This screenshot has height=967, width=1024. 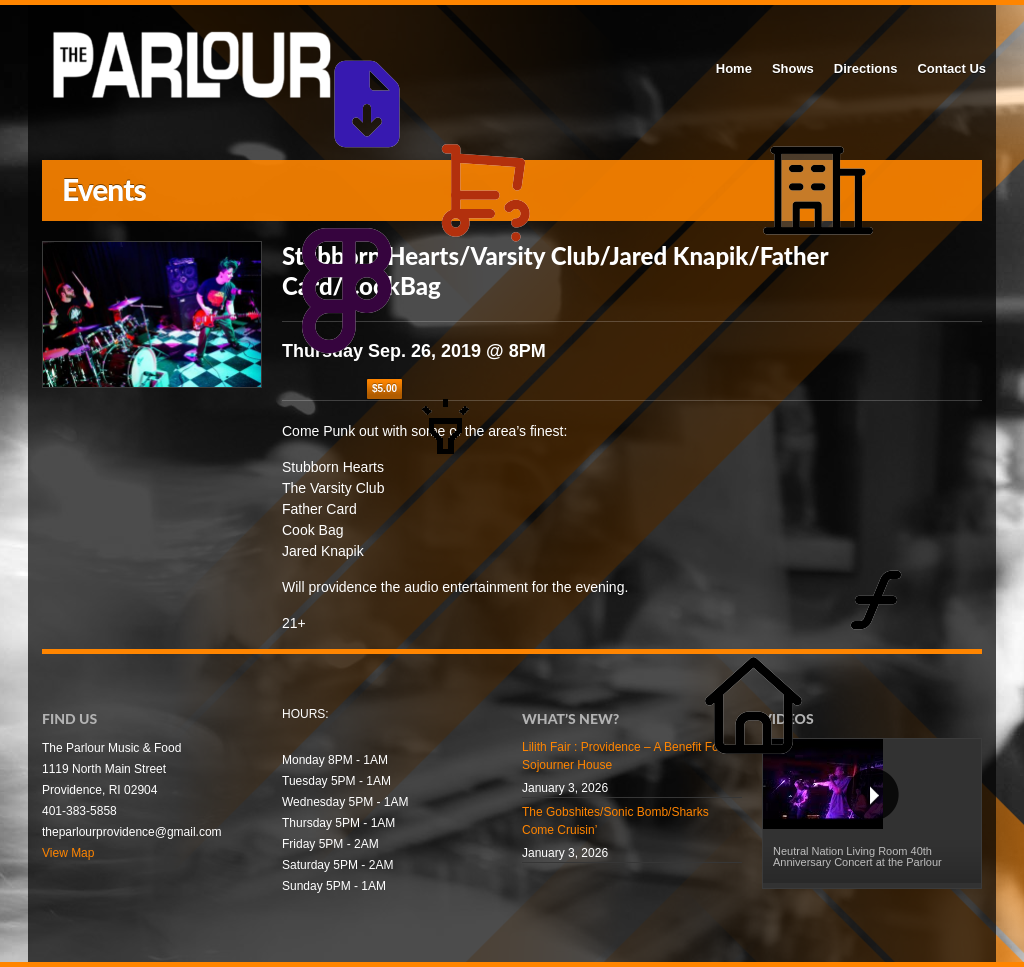 What do you see at coordinates (814, 190) in the screenshot?
I see `view office or workplace location` at bounding box center [814, 190].